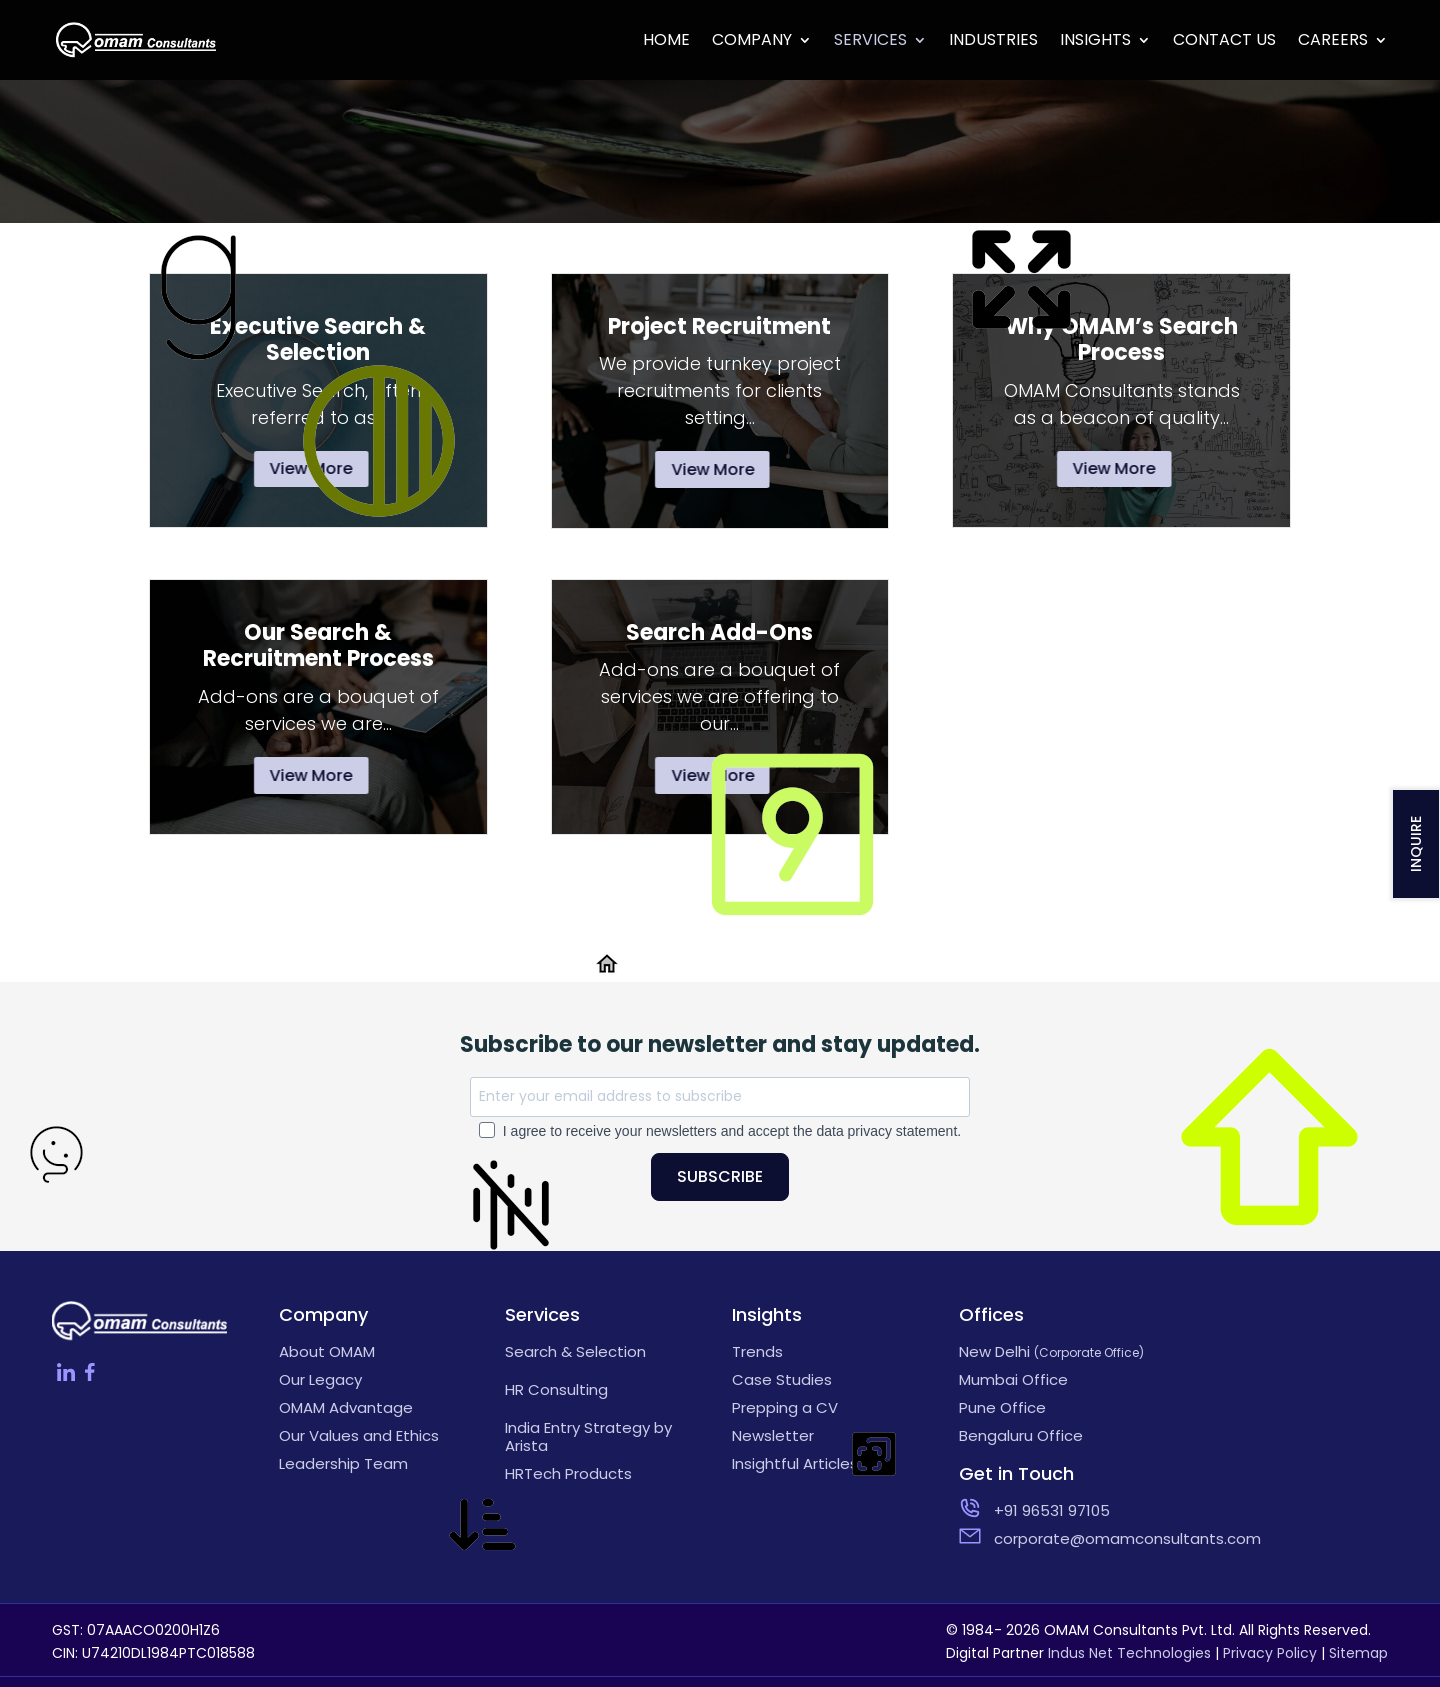 The width and height of the screenshot is (1440, 1687). What do you see at coordinates (792, 834) in the screenshot?
I see `select number nine` at bounding box center [792, 834].